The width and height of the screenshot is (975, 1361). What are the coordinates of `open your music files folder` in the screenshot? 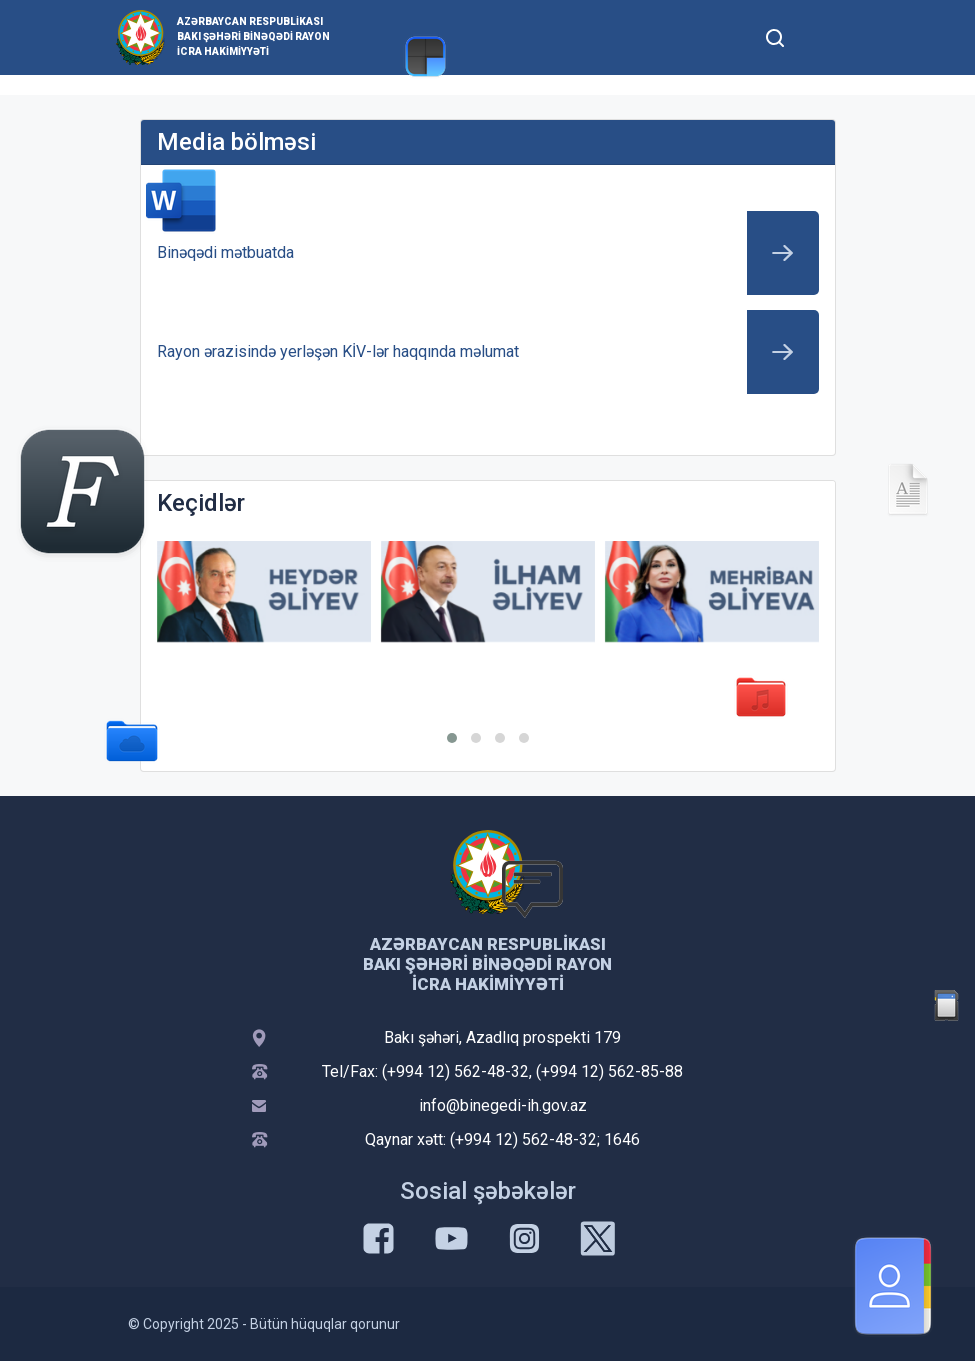 It's located at (761, 697).